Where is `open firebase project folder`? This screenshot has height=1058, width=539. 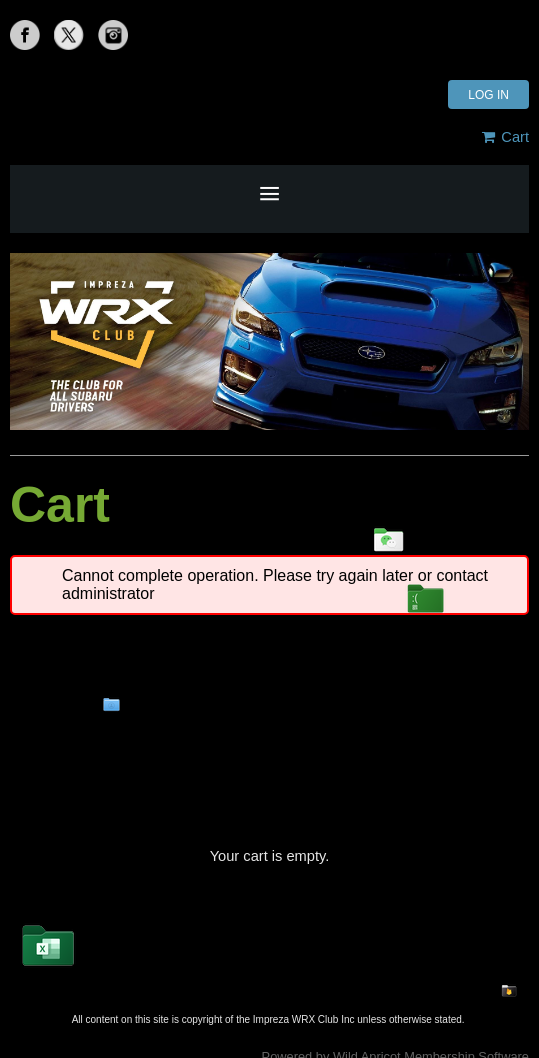 open firebase project folder is located at coordinates (509, 991).